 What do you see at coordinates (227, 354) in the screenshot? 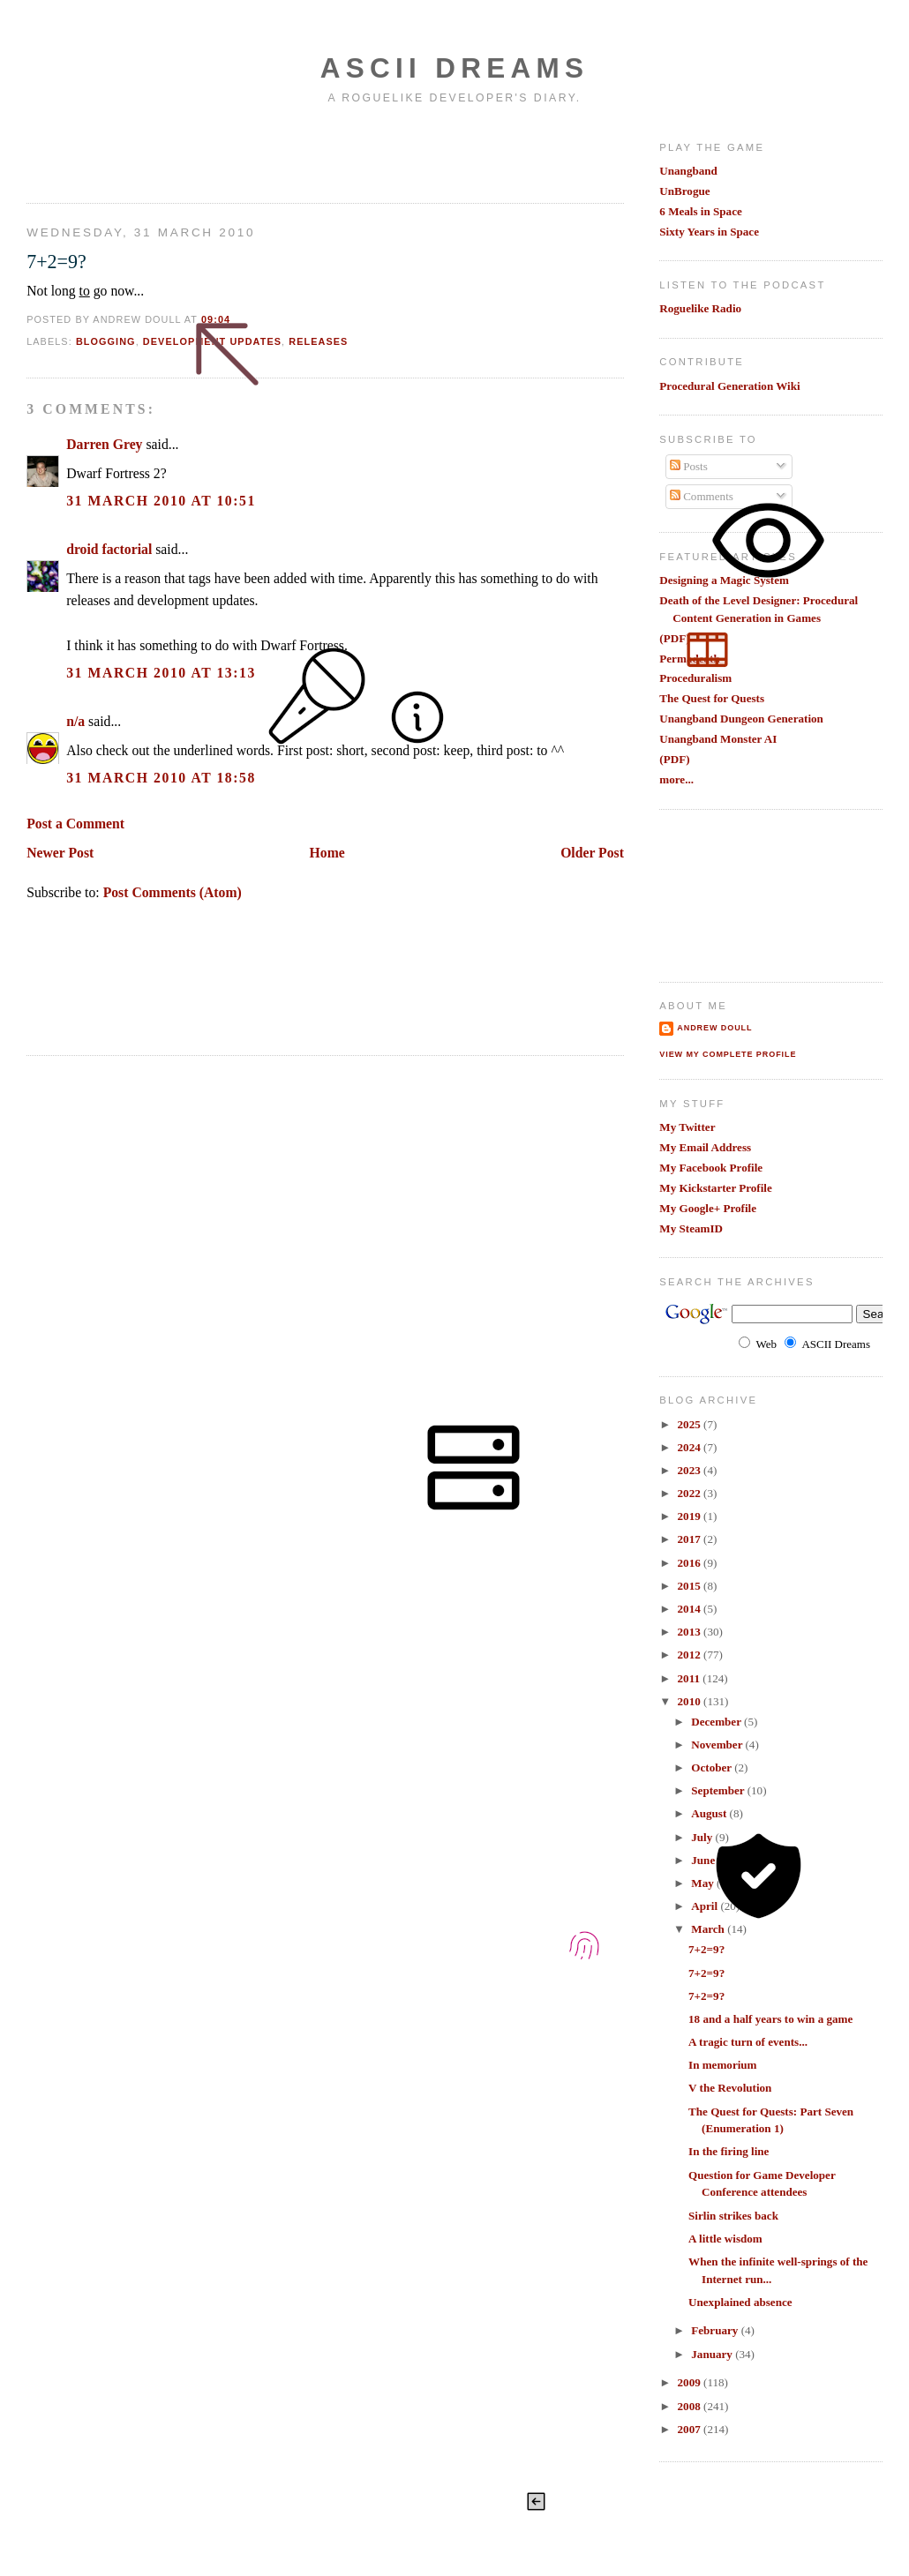
I see `navigate back or return to previous screen` at bounding box center [227, 354].